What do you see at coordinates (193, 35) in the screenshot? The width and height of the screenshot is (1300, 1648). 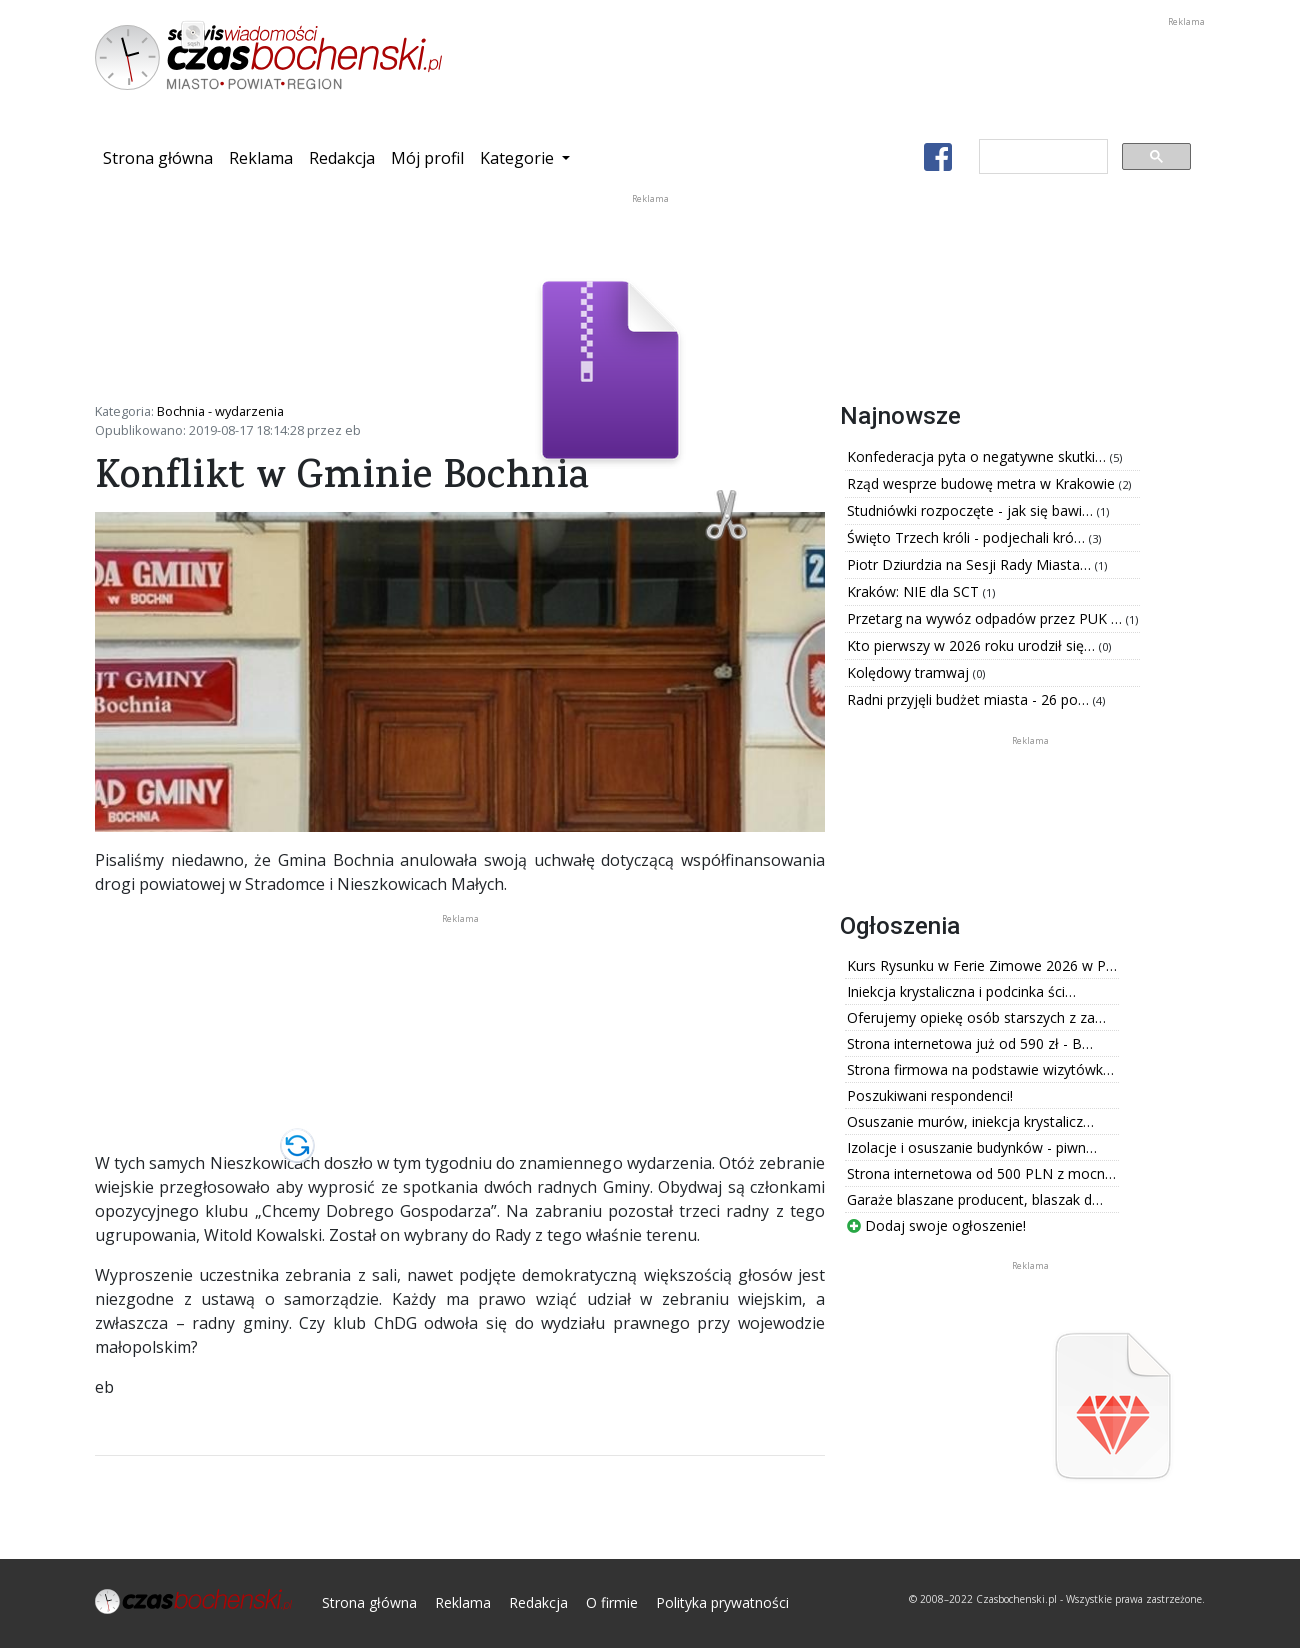 I see `a squashfs compressed filesystem archive file` at bounding box center [193, 35].